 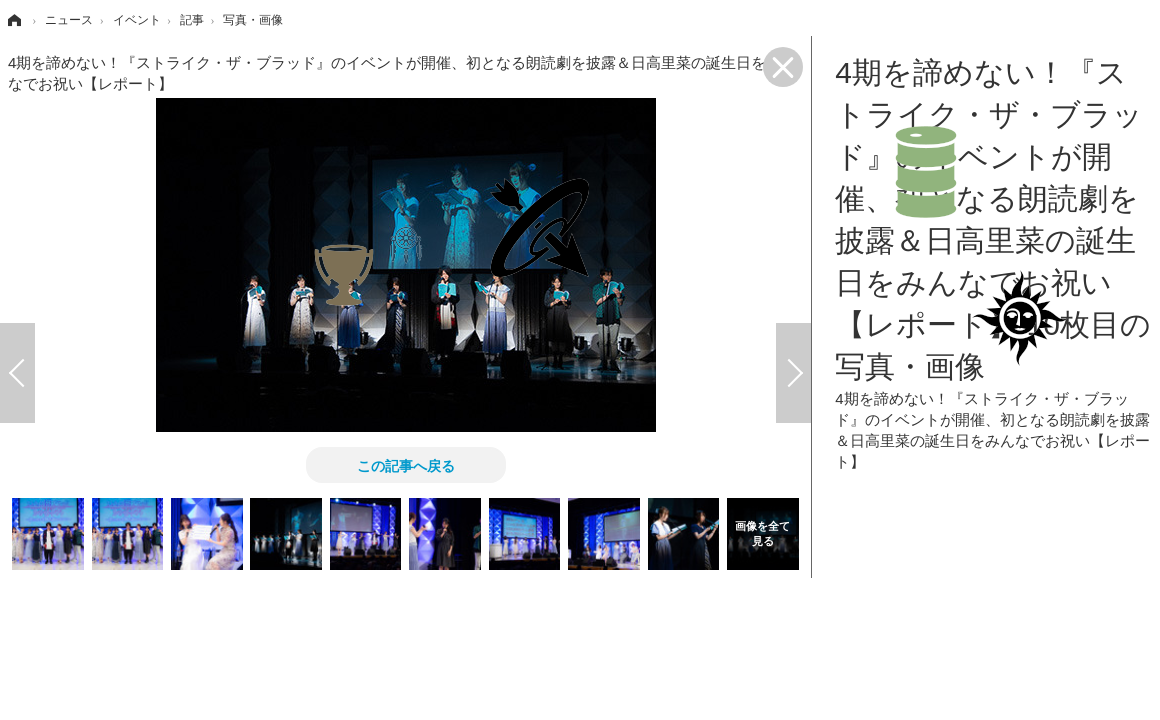 What do you see at coordinates (926, 172) in the screenshot?
I see `indicates oil or fuel resources in a game inventory` at bounding box center [926, 172].